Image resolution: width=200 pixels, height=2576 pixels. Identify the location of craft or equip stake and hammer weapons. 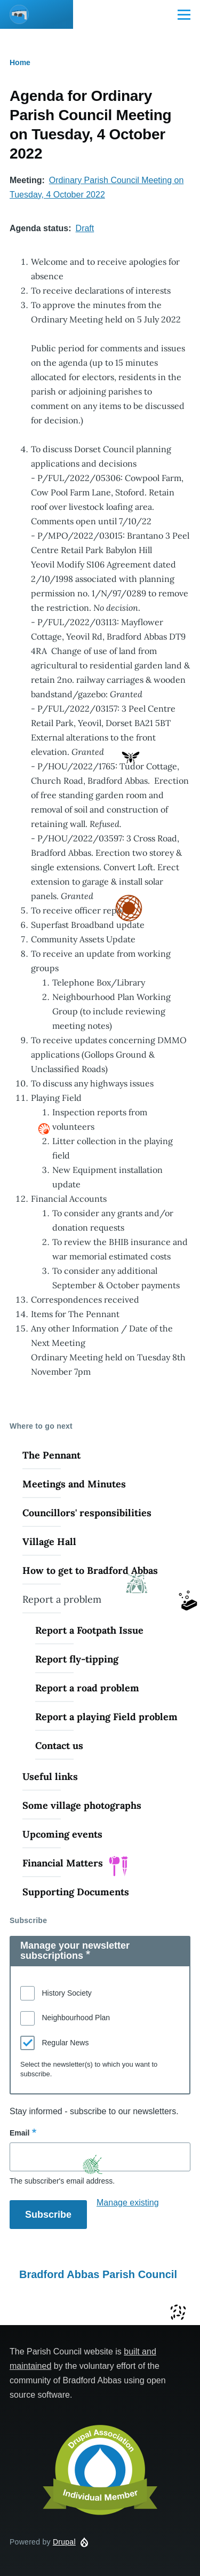
(118, 1866).